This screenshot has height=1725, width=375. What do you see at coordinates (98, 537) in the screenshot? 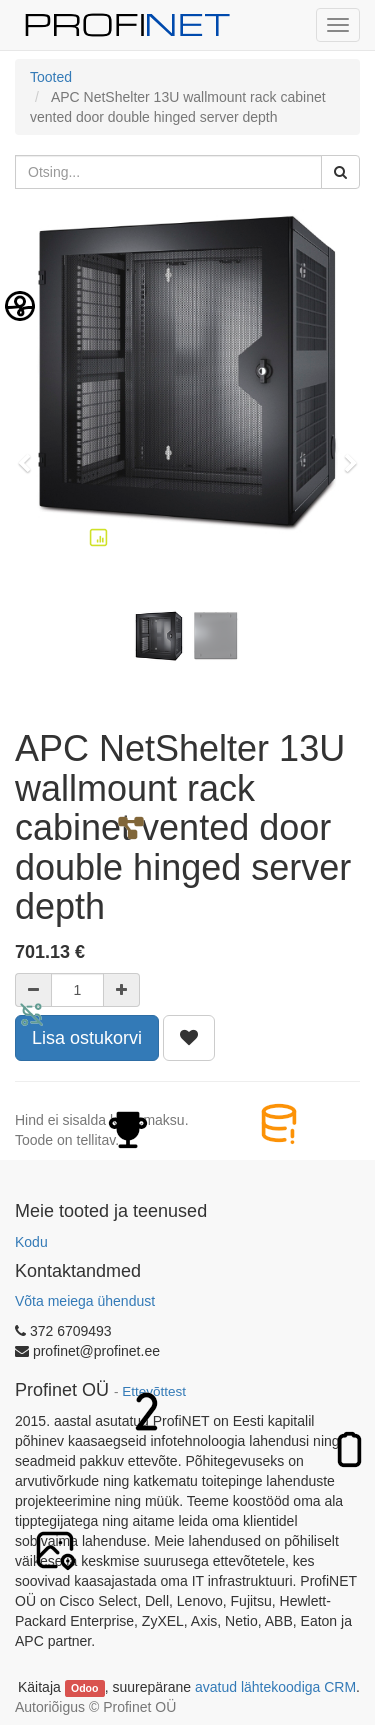
I see `align content to bottom-right corner` at bounding box center [98, 537].